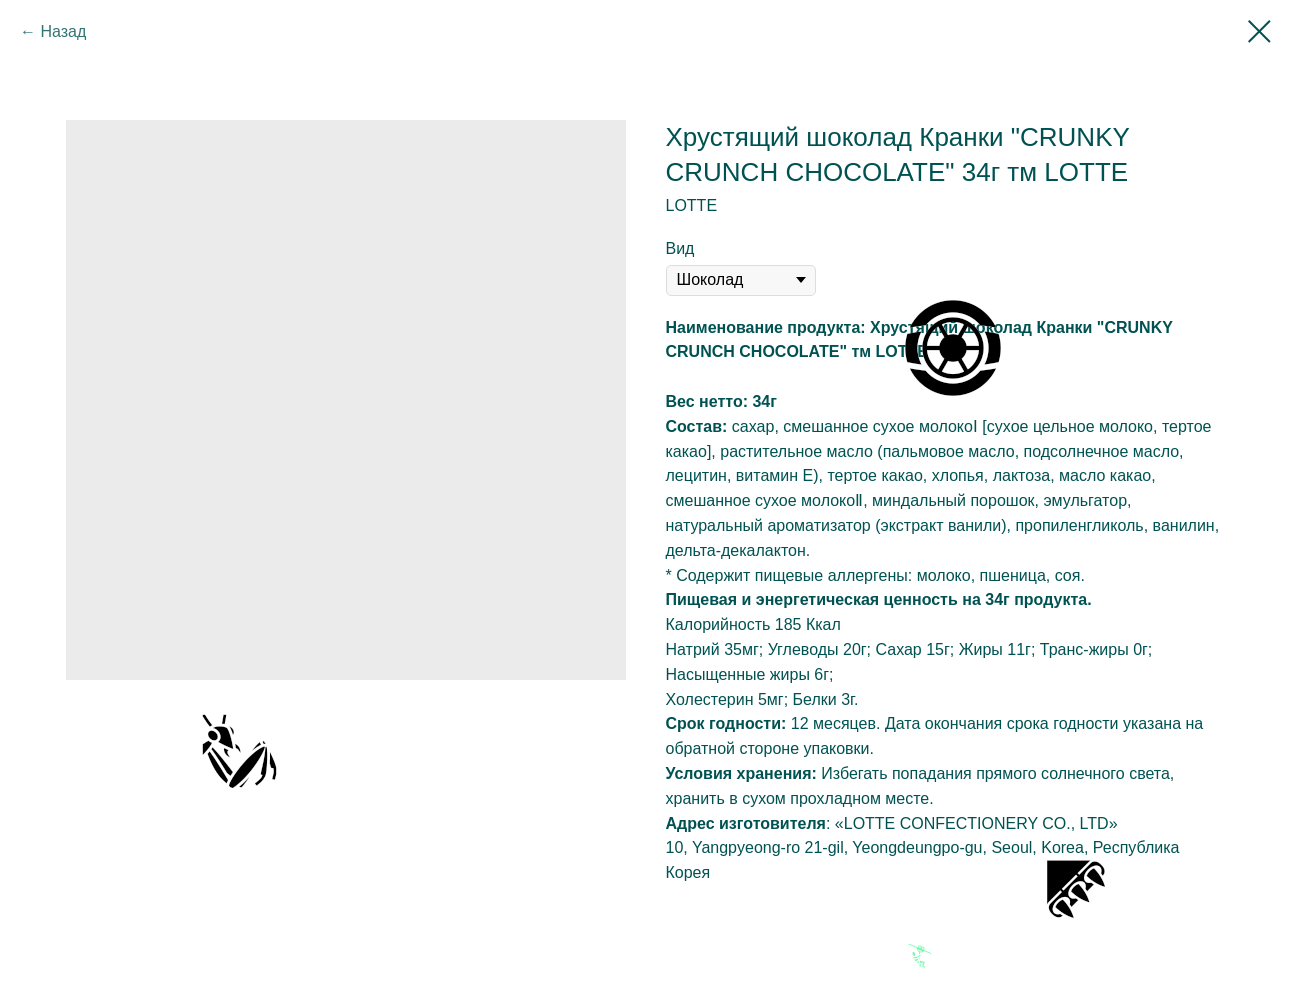 This screenshot has height=1006, width=1291. I want to click on indicates insect or bug-type creature in game, so click(239, 751).